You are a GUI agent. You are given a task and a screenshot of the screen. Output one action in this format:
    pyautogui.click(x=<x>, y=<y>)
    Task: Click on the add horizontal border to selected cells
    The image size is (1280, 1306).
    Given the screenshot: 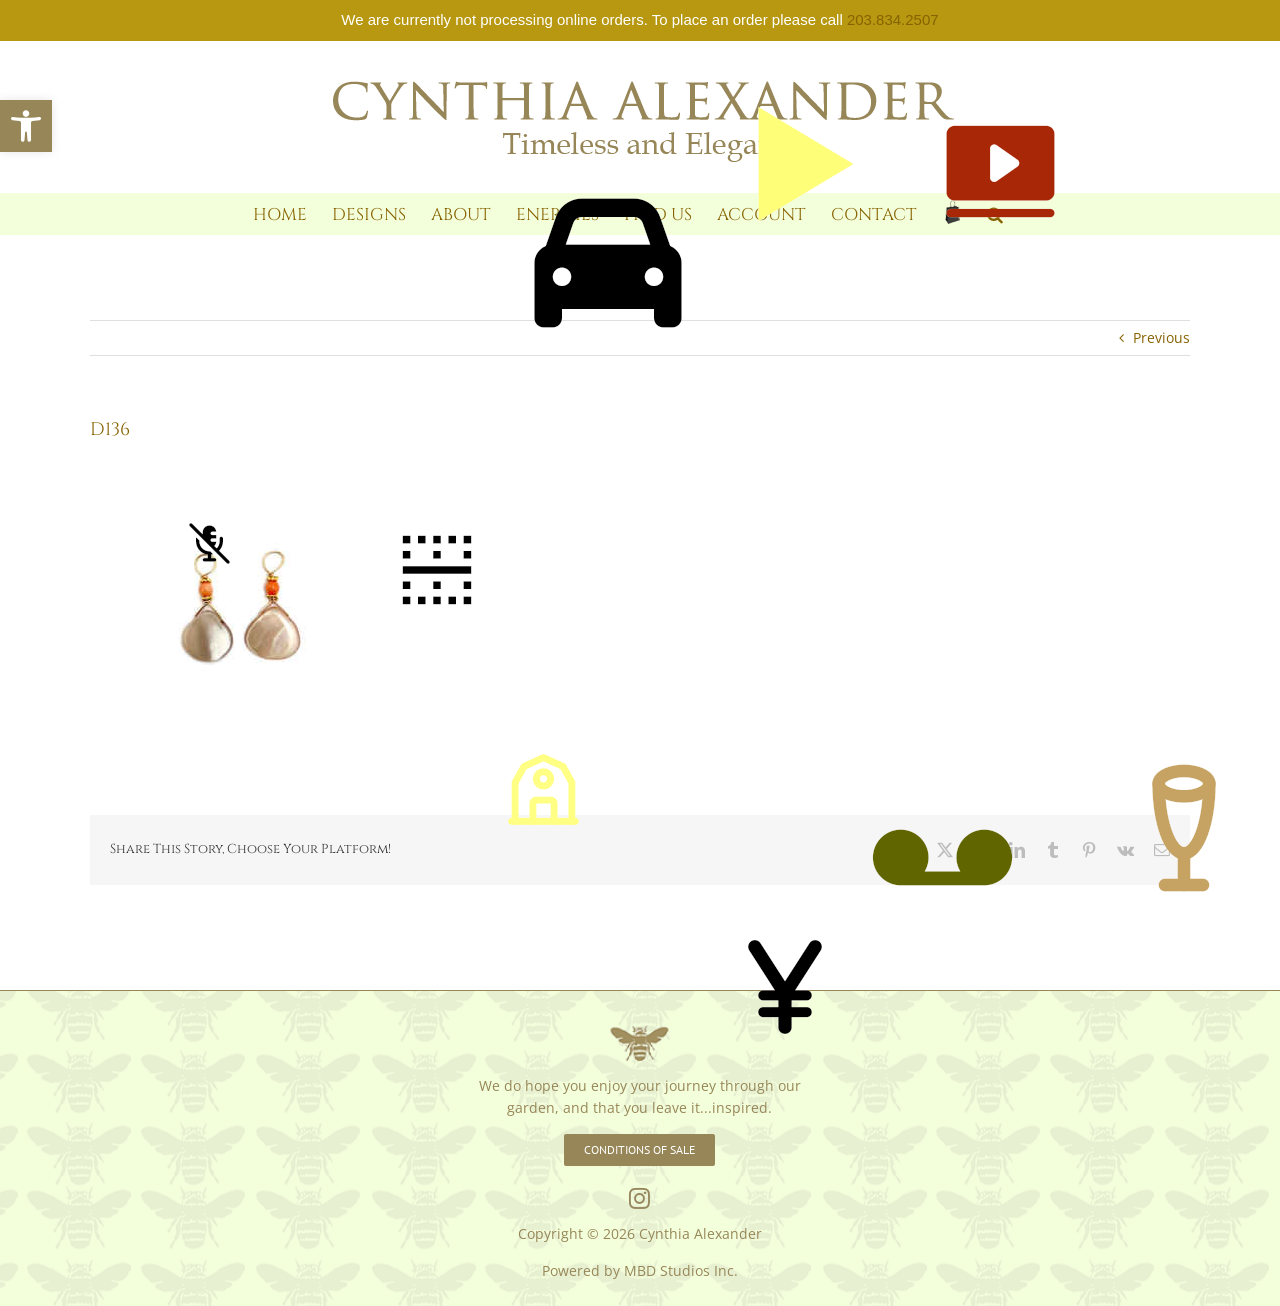 What is the action you would take?
    pyautogui.click(x=437, y=570)
    